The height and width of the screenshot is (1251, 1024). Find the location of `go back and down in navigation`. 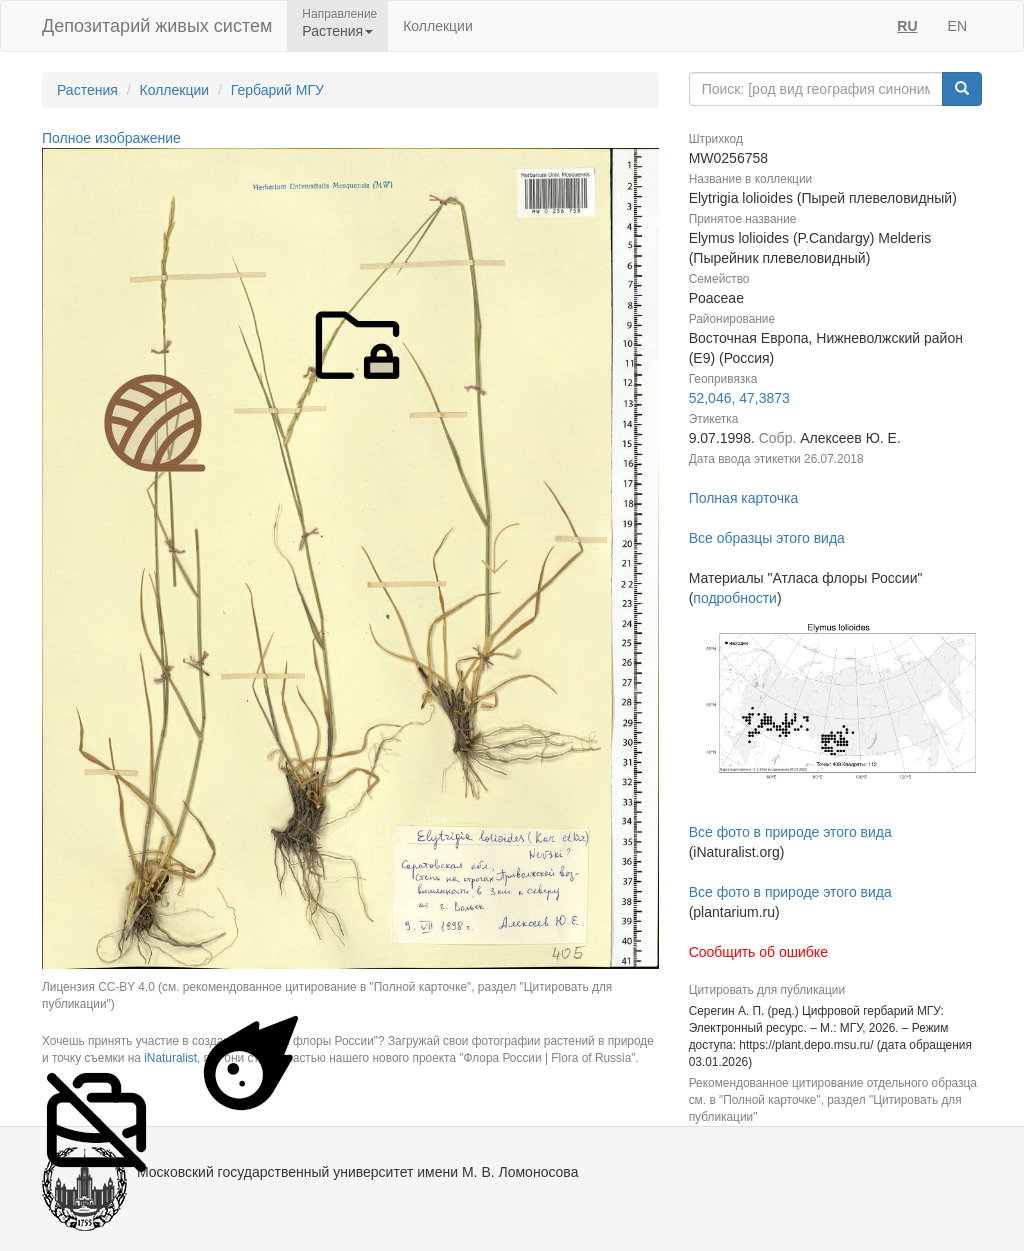

go back and down in navigation is located at coordinates (500, 548).